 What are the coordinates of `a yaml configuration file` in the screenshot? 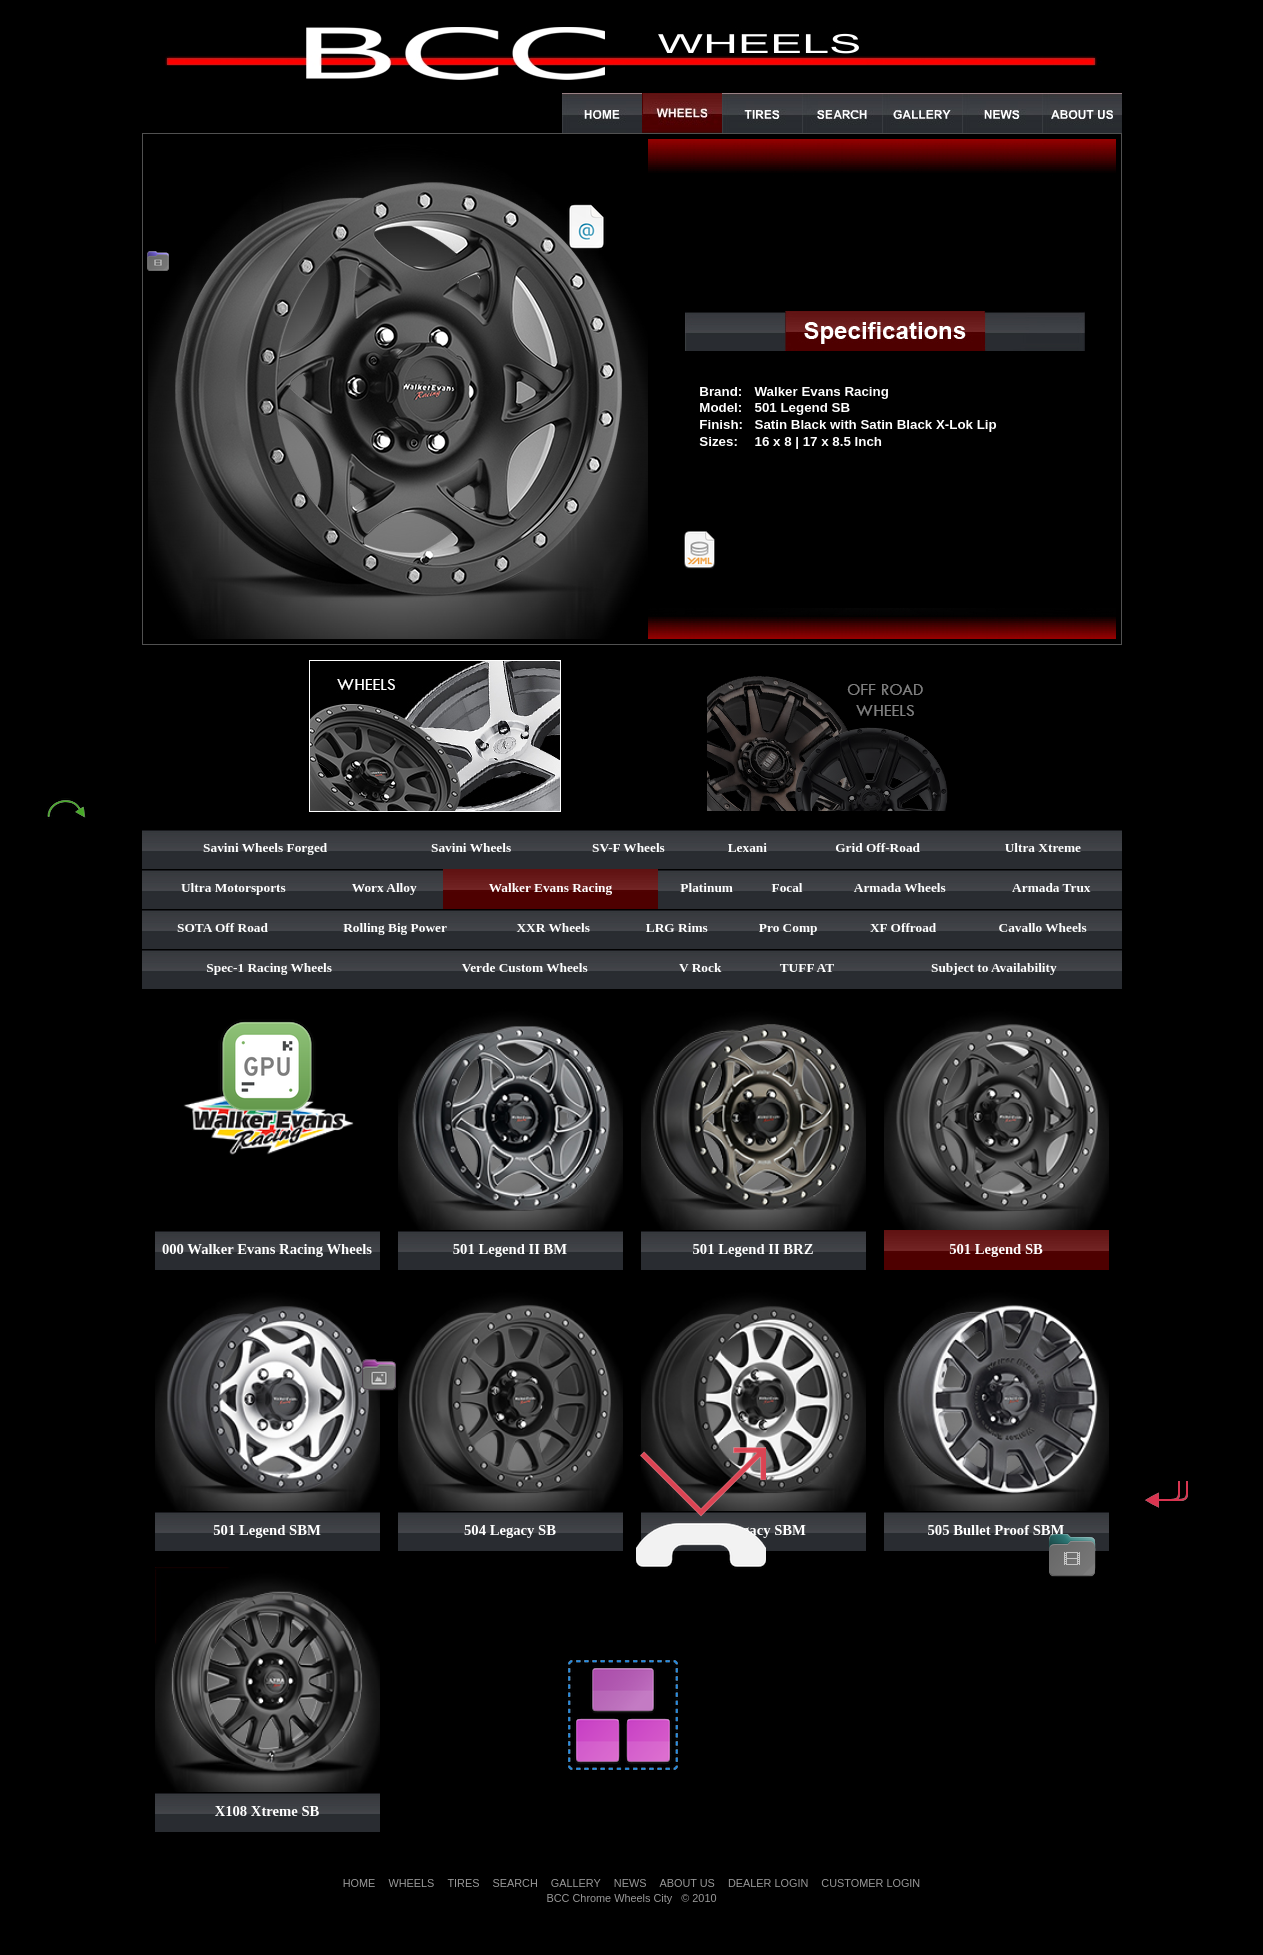 It's located at (699, 549).